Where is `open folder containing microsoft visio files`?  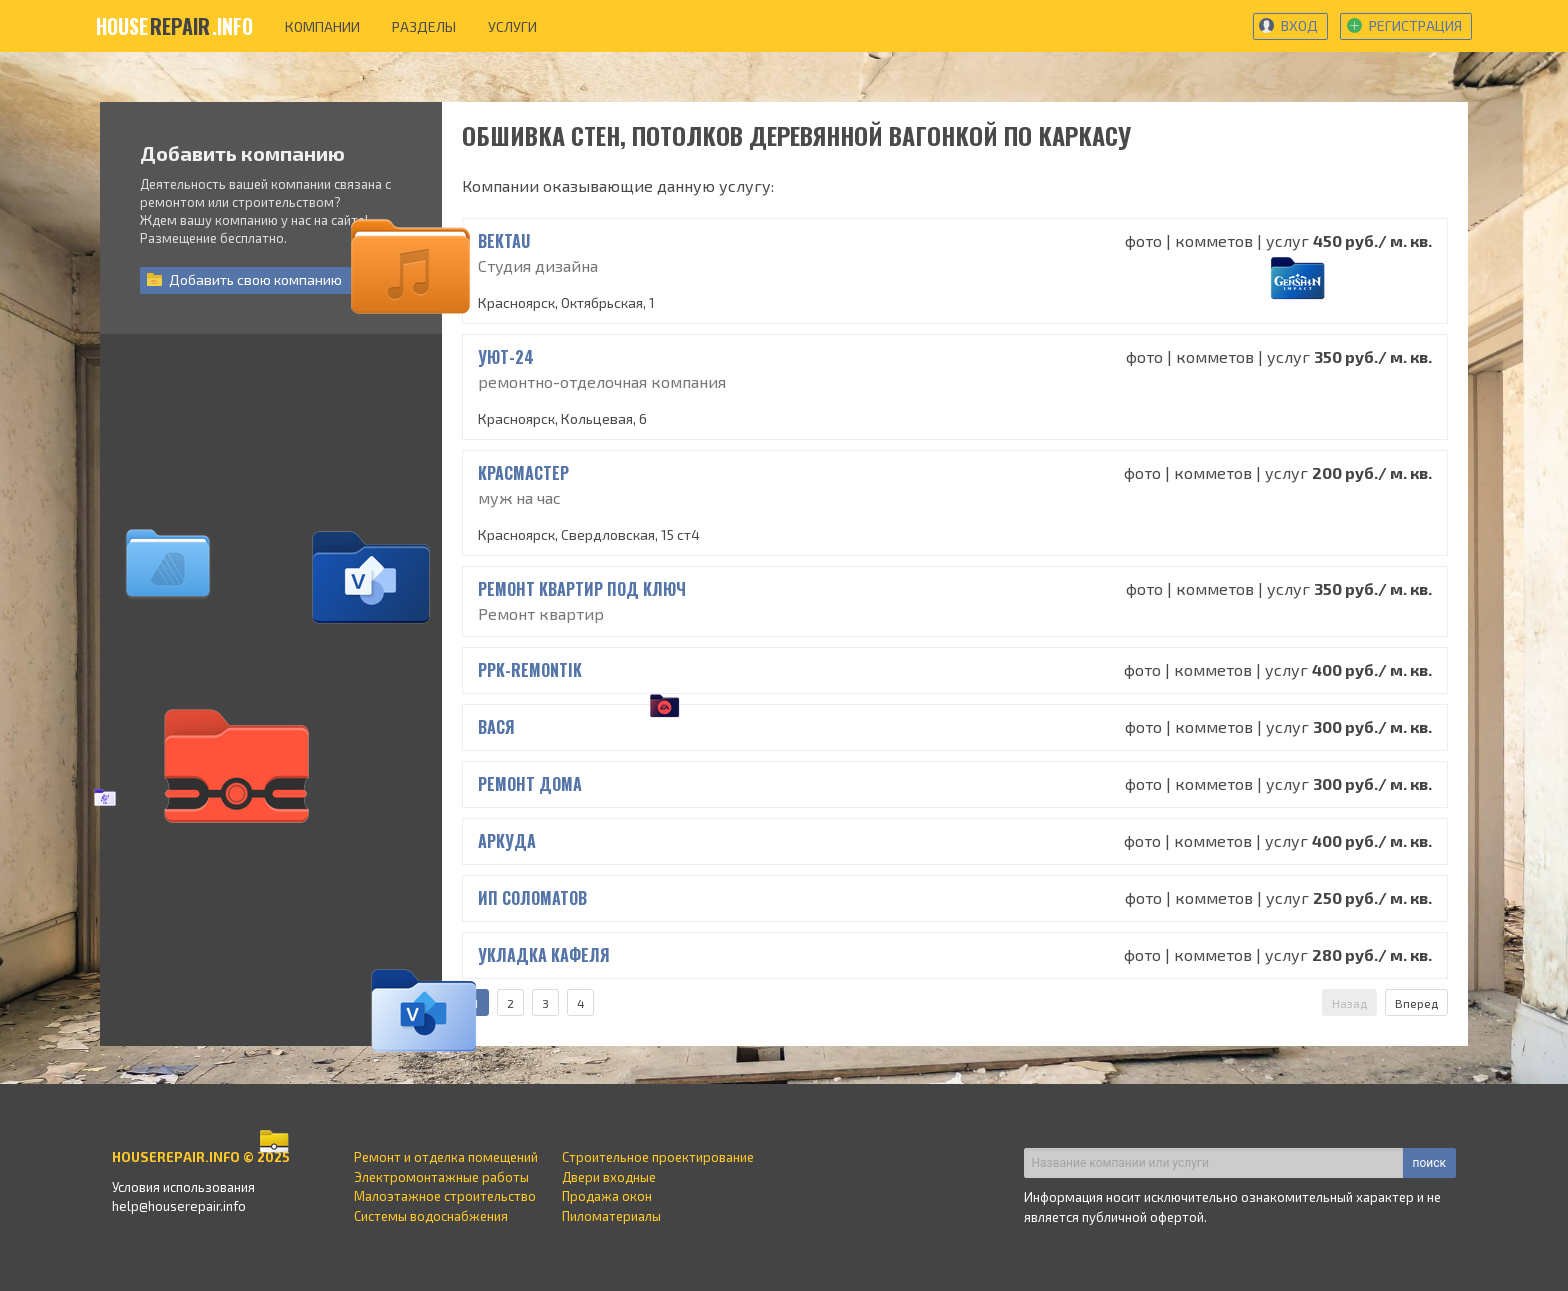 open folder containing microsoft visio files is located at coordinates (370, 580).